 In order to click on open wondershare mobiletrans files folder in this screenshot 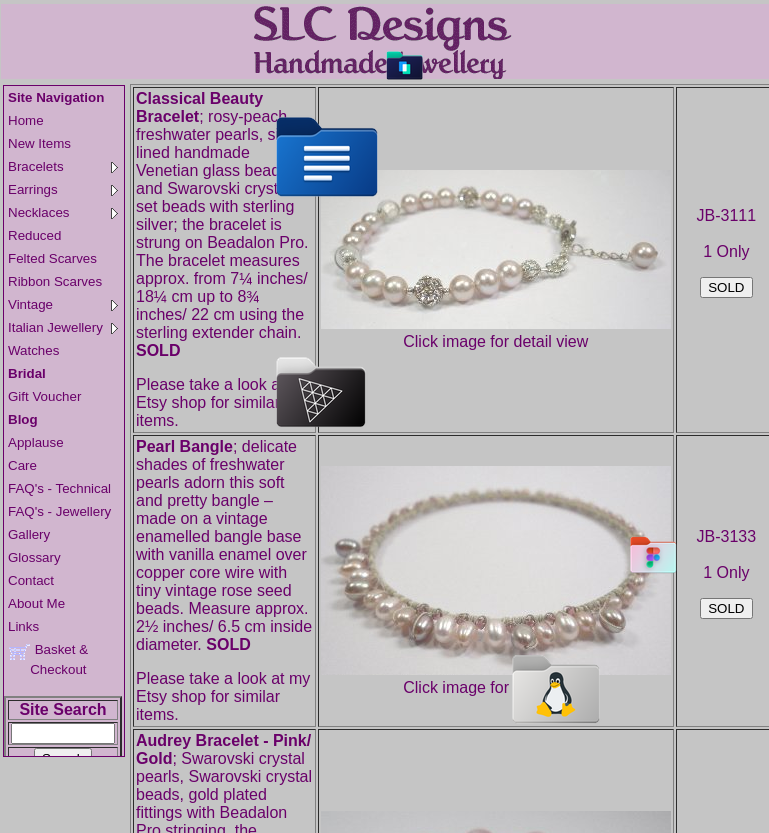, I will do `click(404, 66)`.